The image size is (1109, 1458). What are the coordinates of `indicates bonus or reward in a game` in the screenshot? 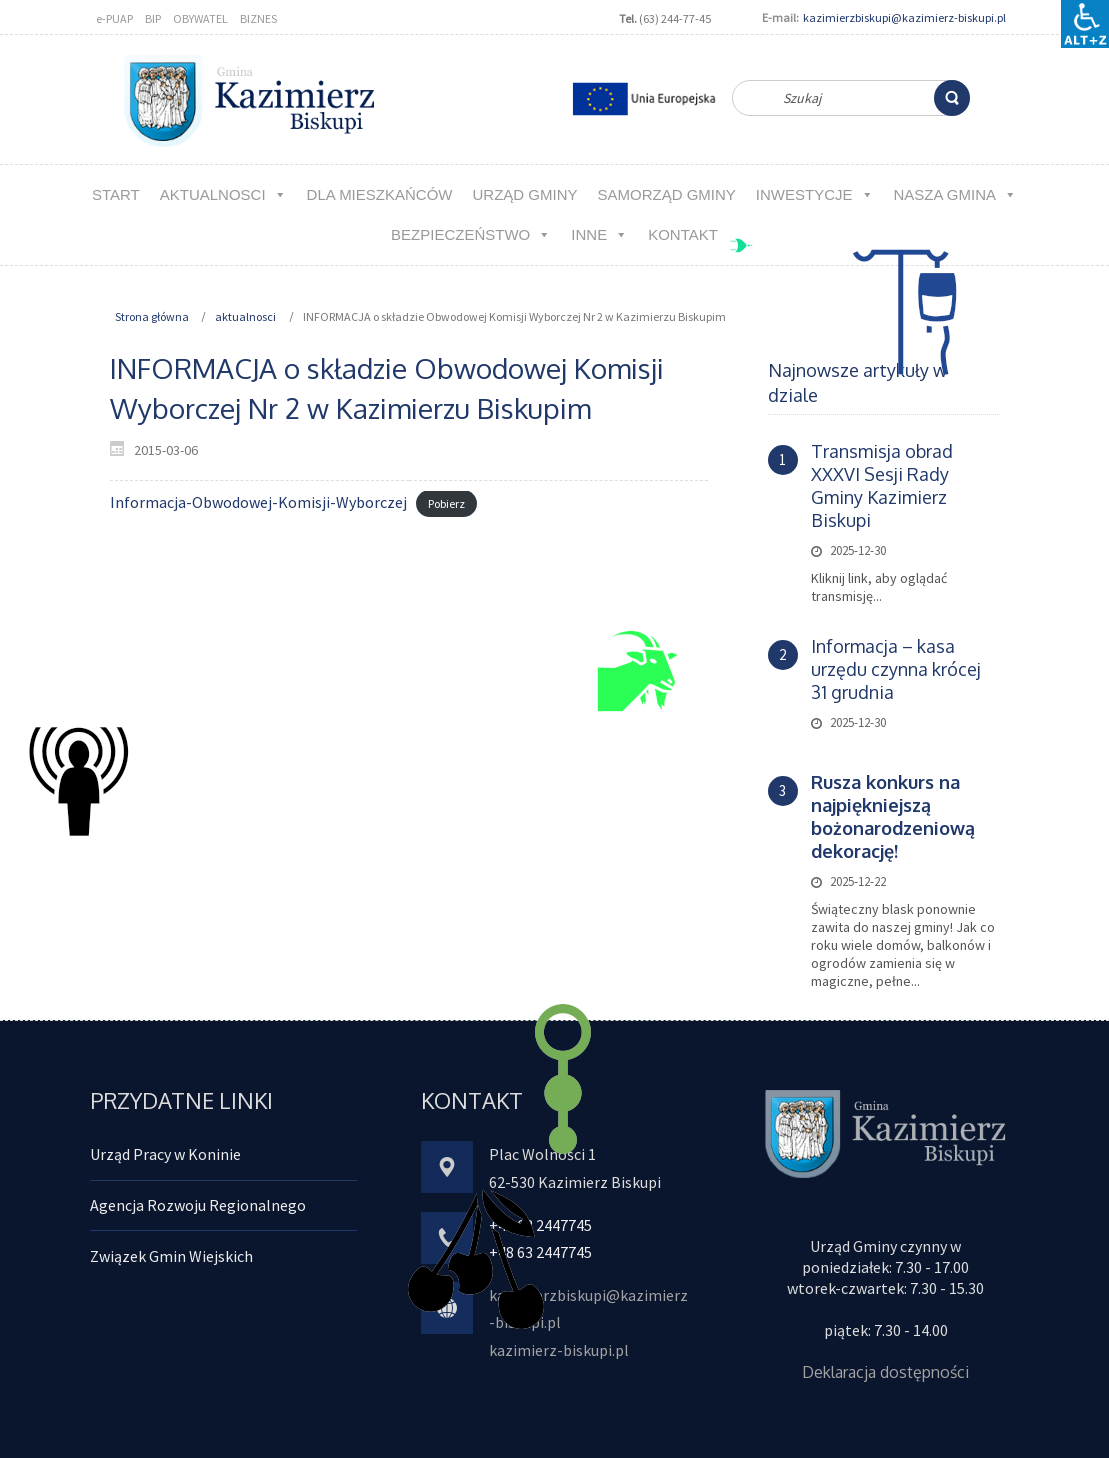 It's located at (476, 1257).